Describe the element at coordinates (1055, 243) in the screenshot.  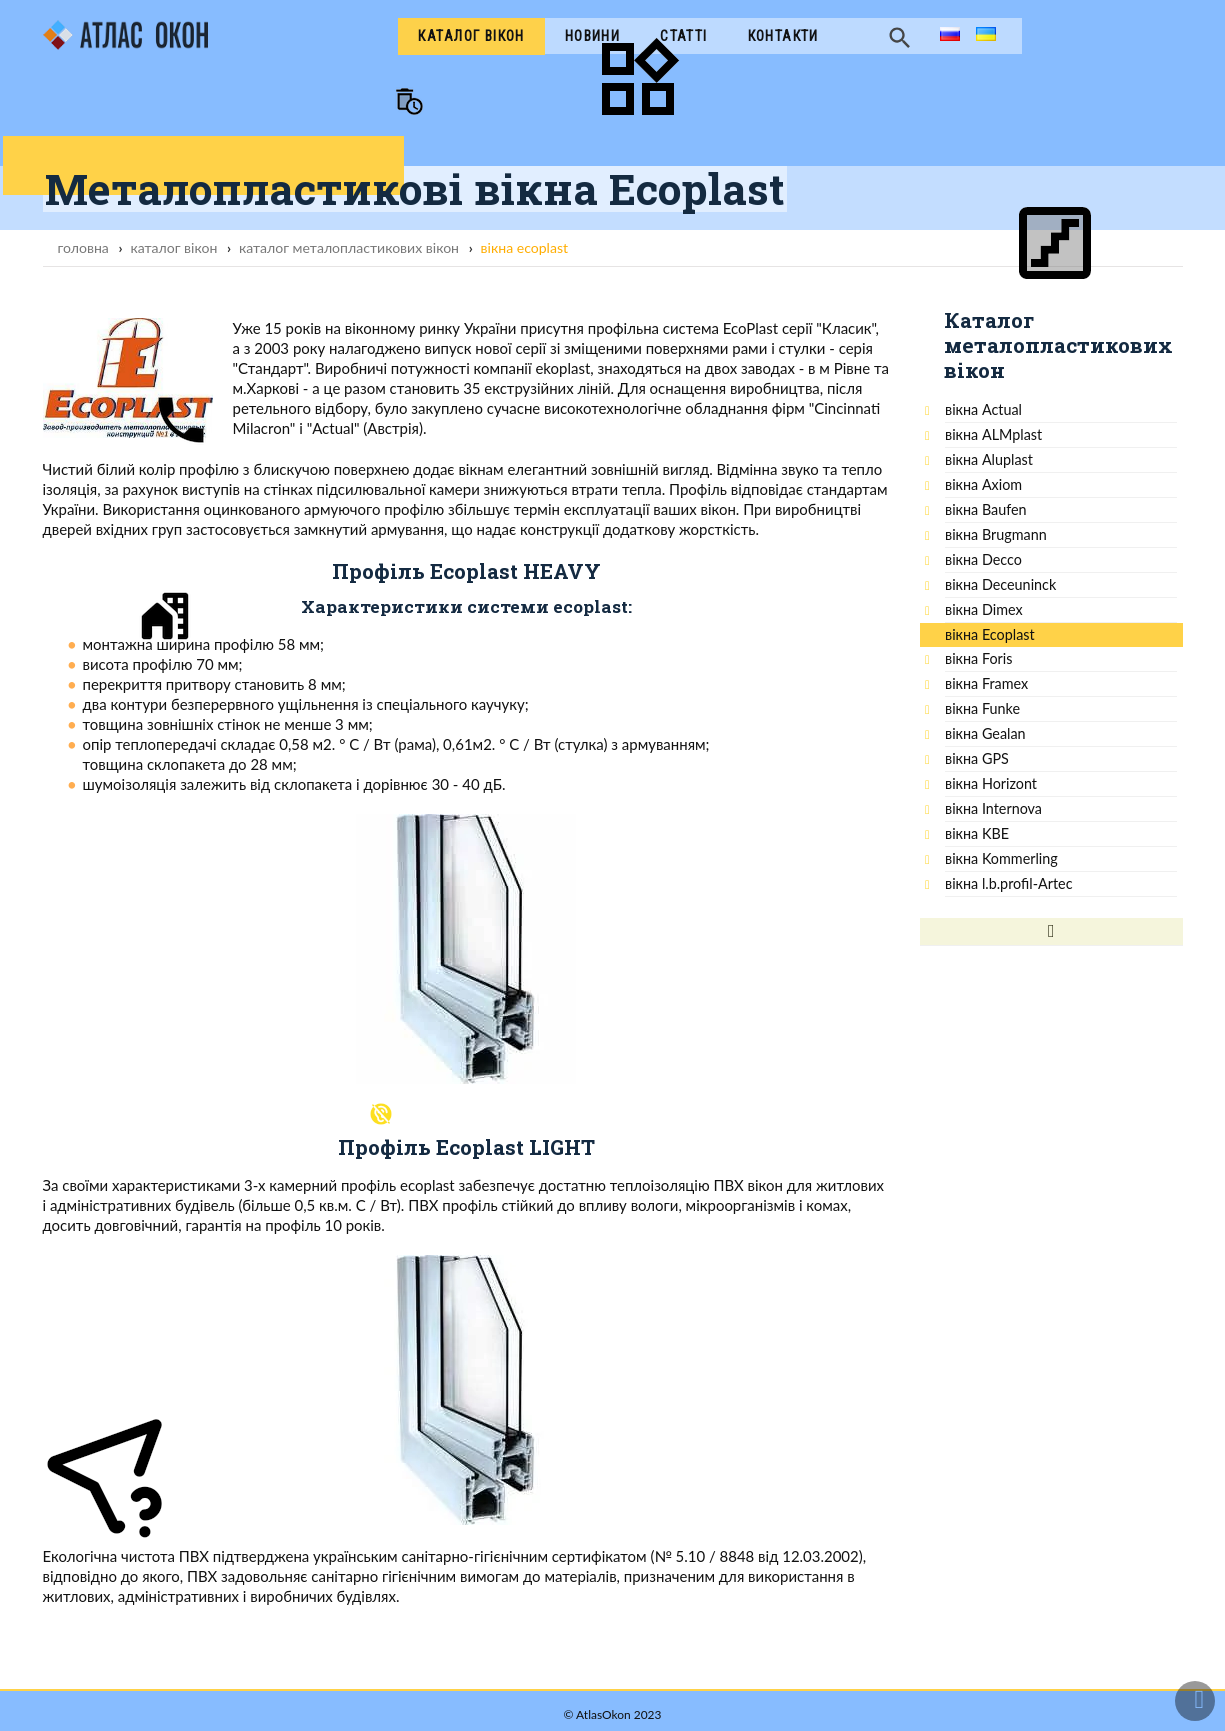
I see `indicates stairs available at this location` at that location.